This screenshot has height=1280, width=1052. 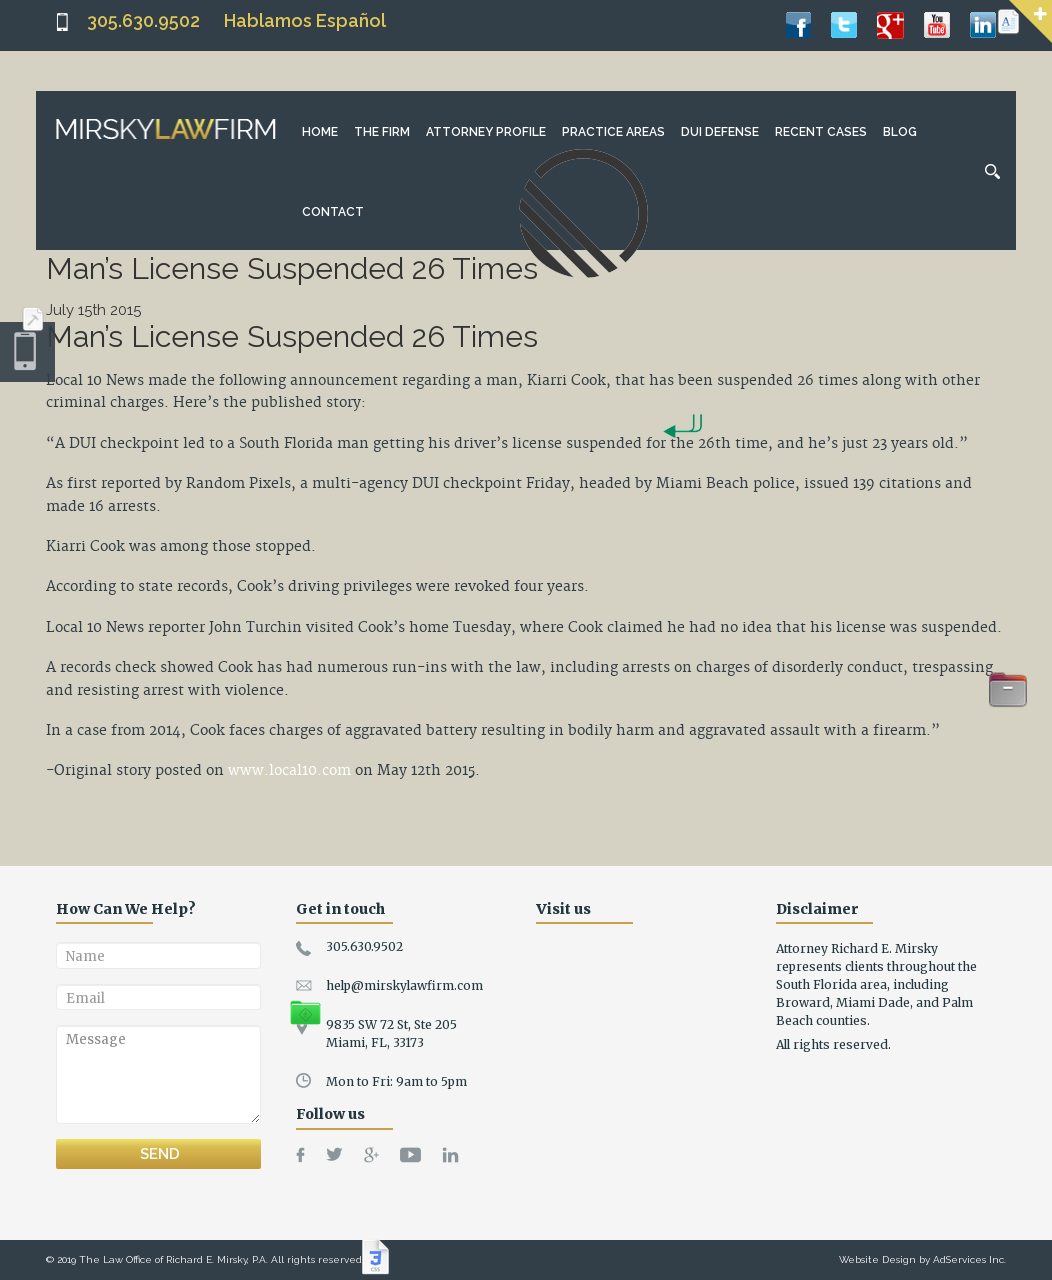 I want to click on open linear app, so click(x=583, y=213).